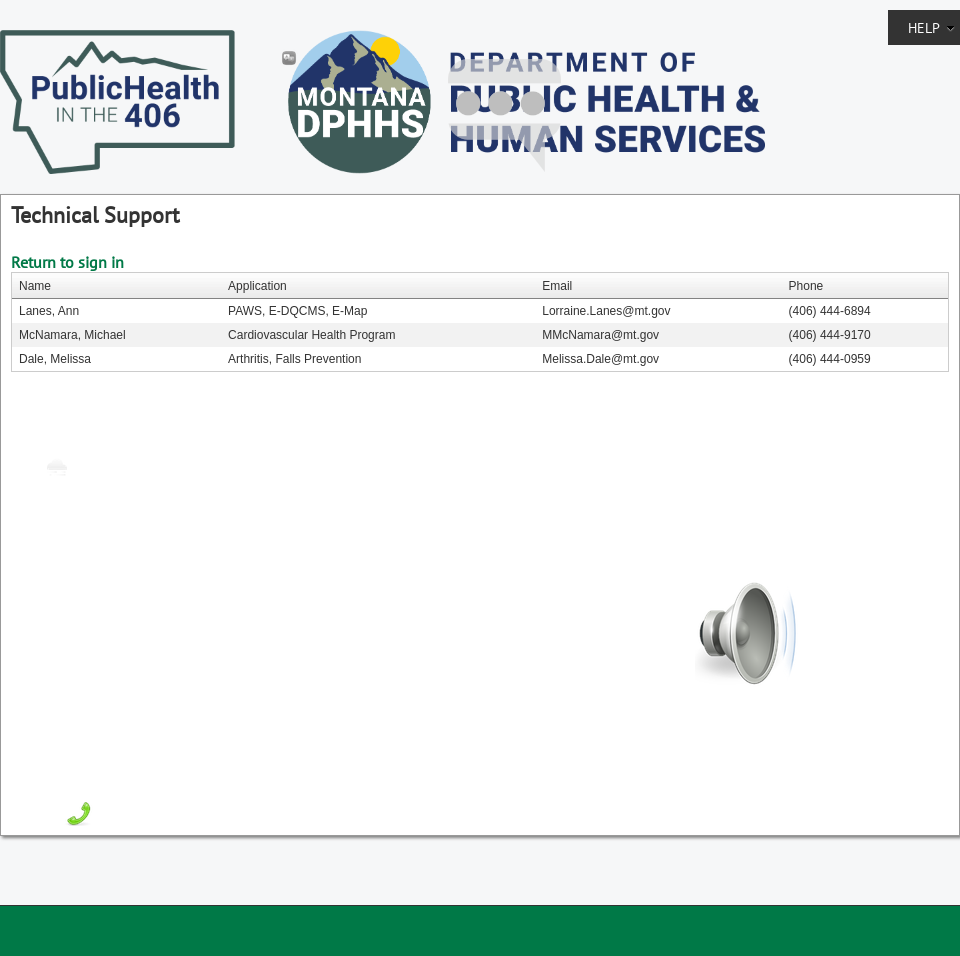  What do you see at coordinates (78, 814) in the screenshot?
I see `start a phone call` at bounding box center [78, 814].